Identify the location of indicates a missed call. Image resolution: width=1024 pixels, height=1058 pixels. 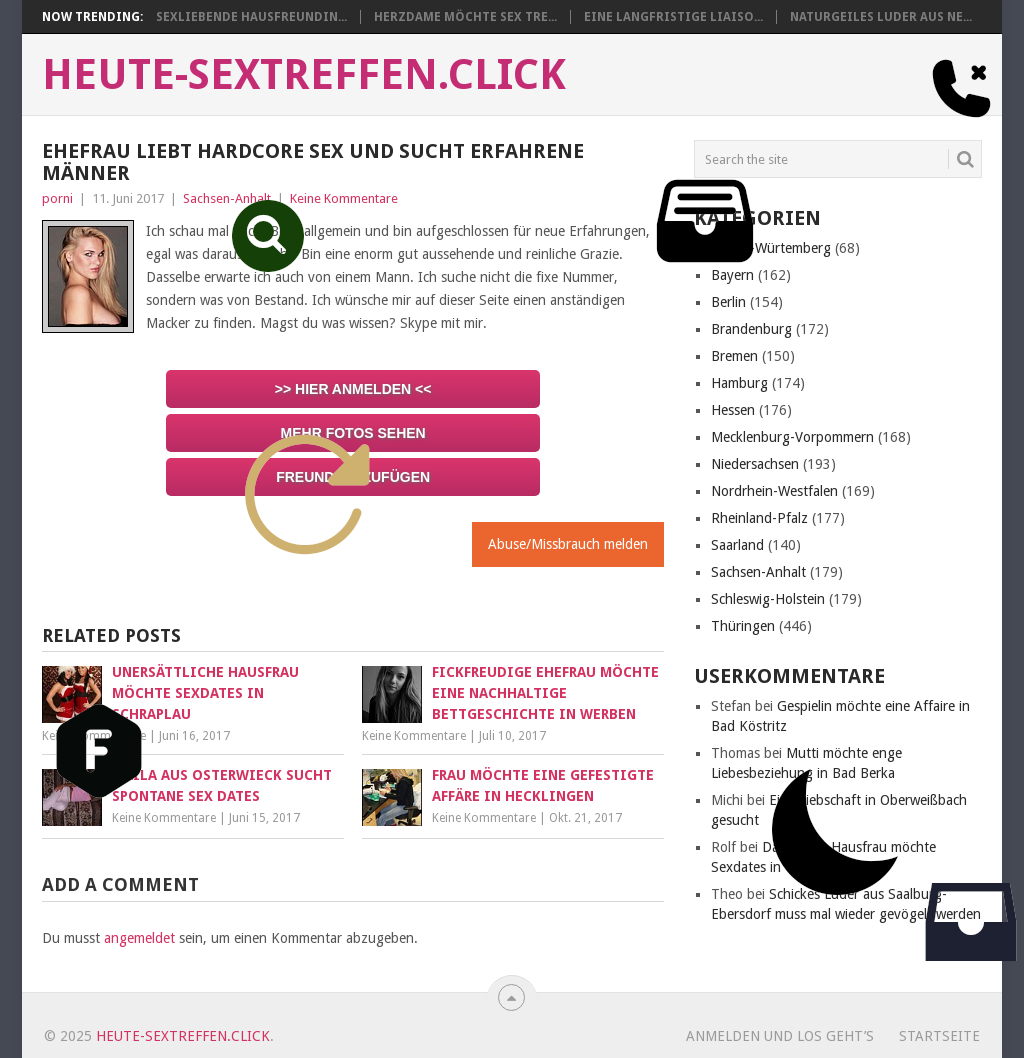
(961, 88).